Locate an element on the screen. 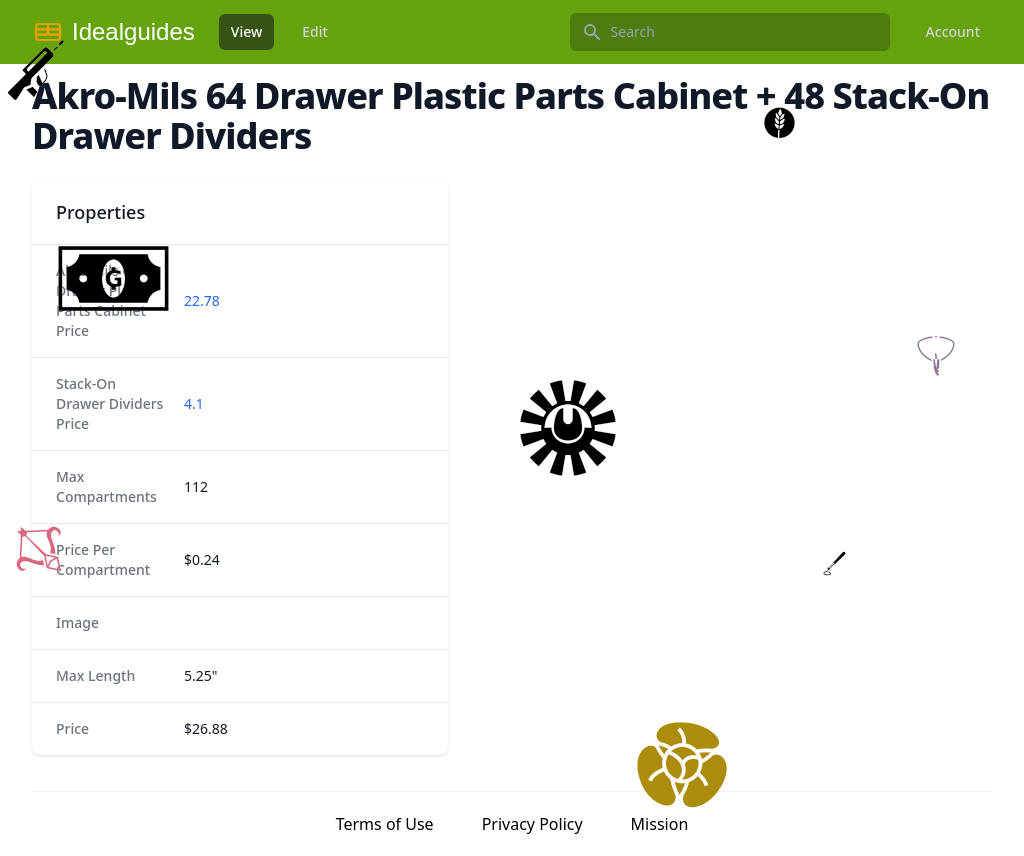 The image size is (1024, 856). view your wallet or balance is located at coordinates (113, 278).